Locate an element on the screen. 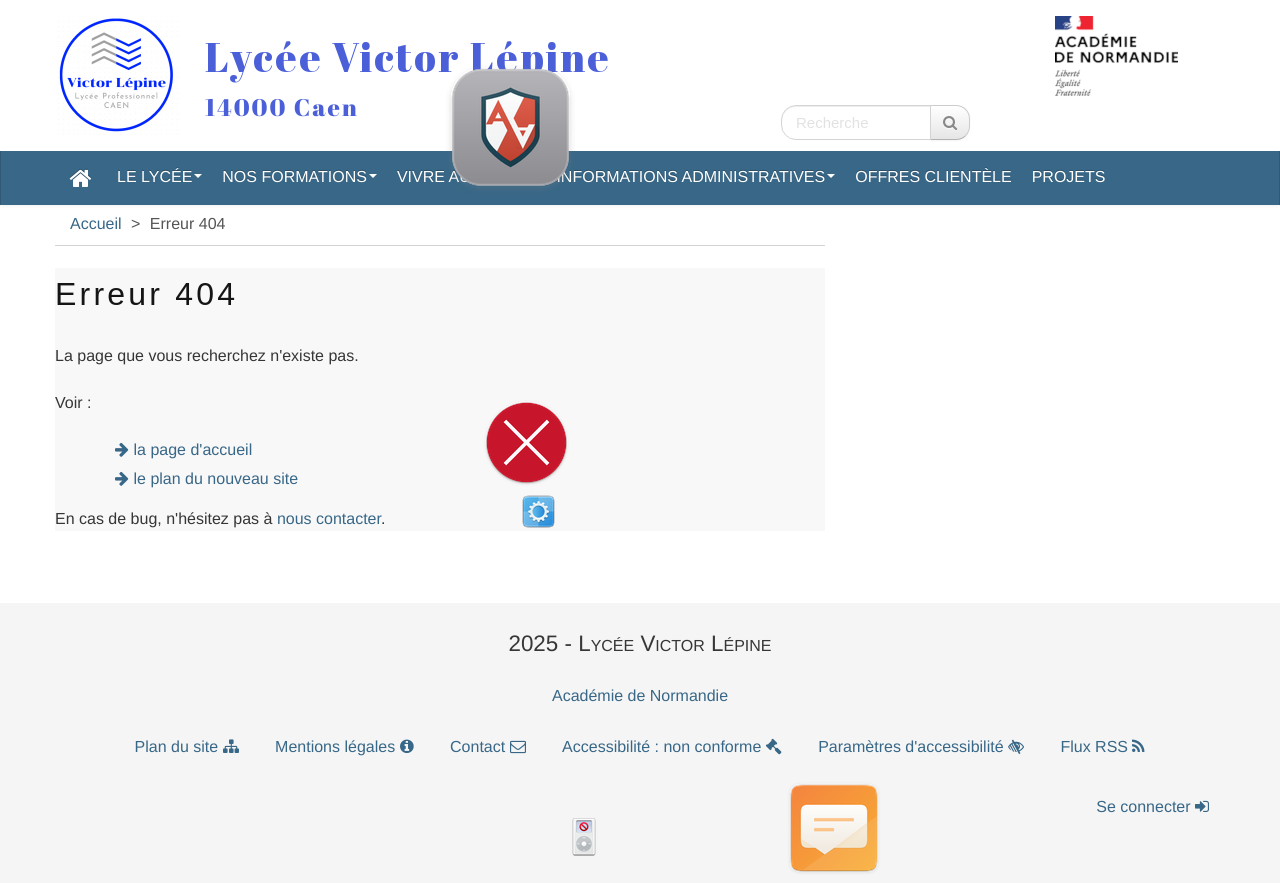  iPod device not connected or unavailable is located at coordinates (584, 837).